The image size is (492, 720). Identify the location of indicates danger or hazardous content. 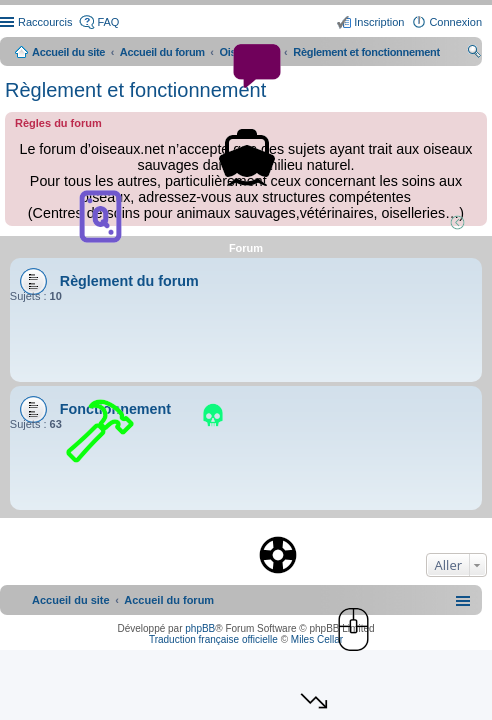
(213, 415).